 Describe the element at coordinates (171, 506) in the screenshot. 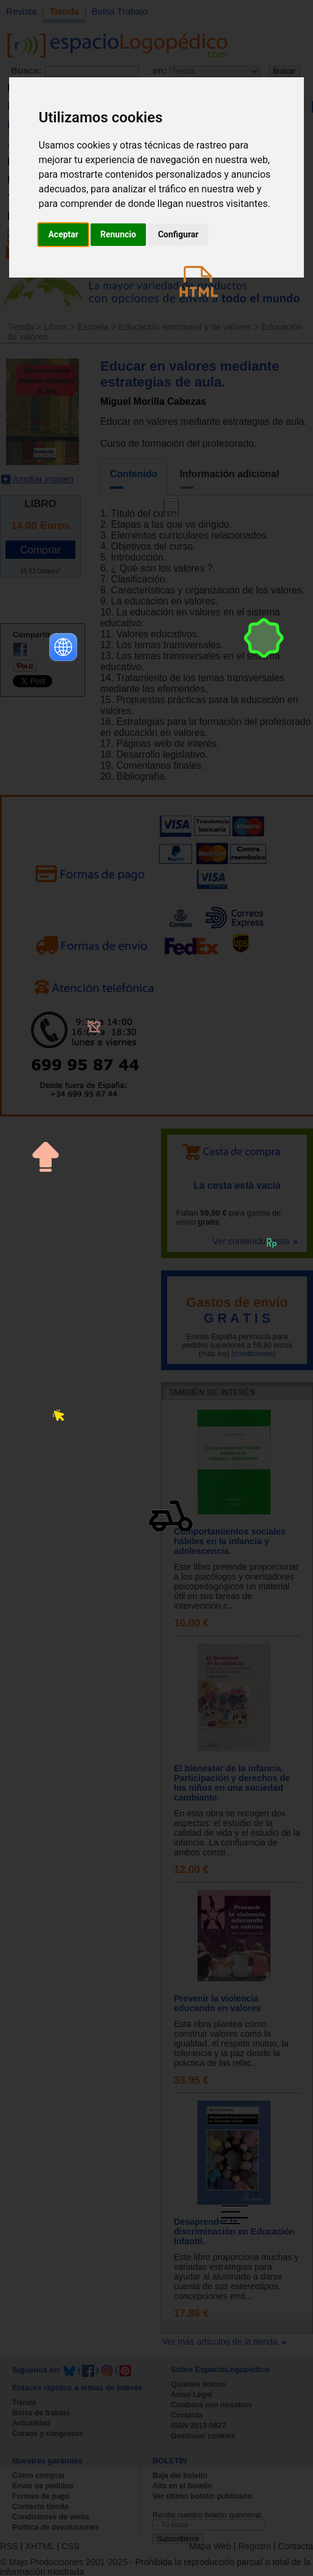

I see `tablet device with front-facing camera` at that location.